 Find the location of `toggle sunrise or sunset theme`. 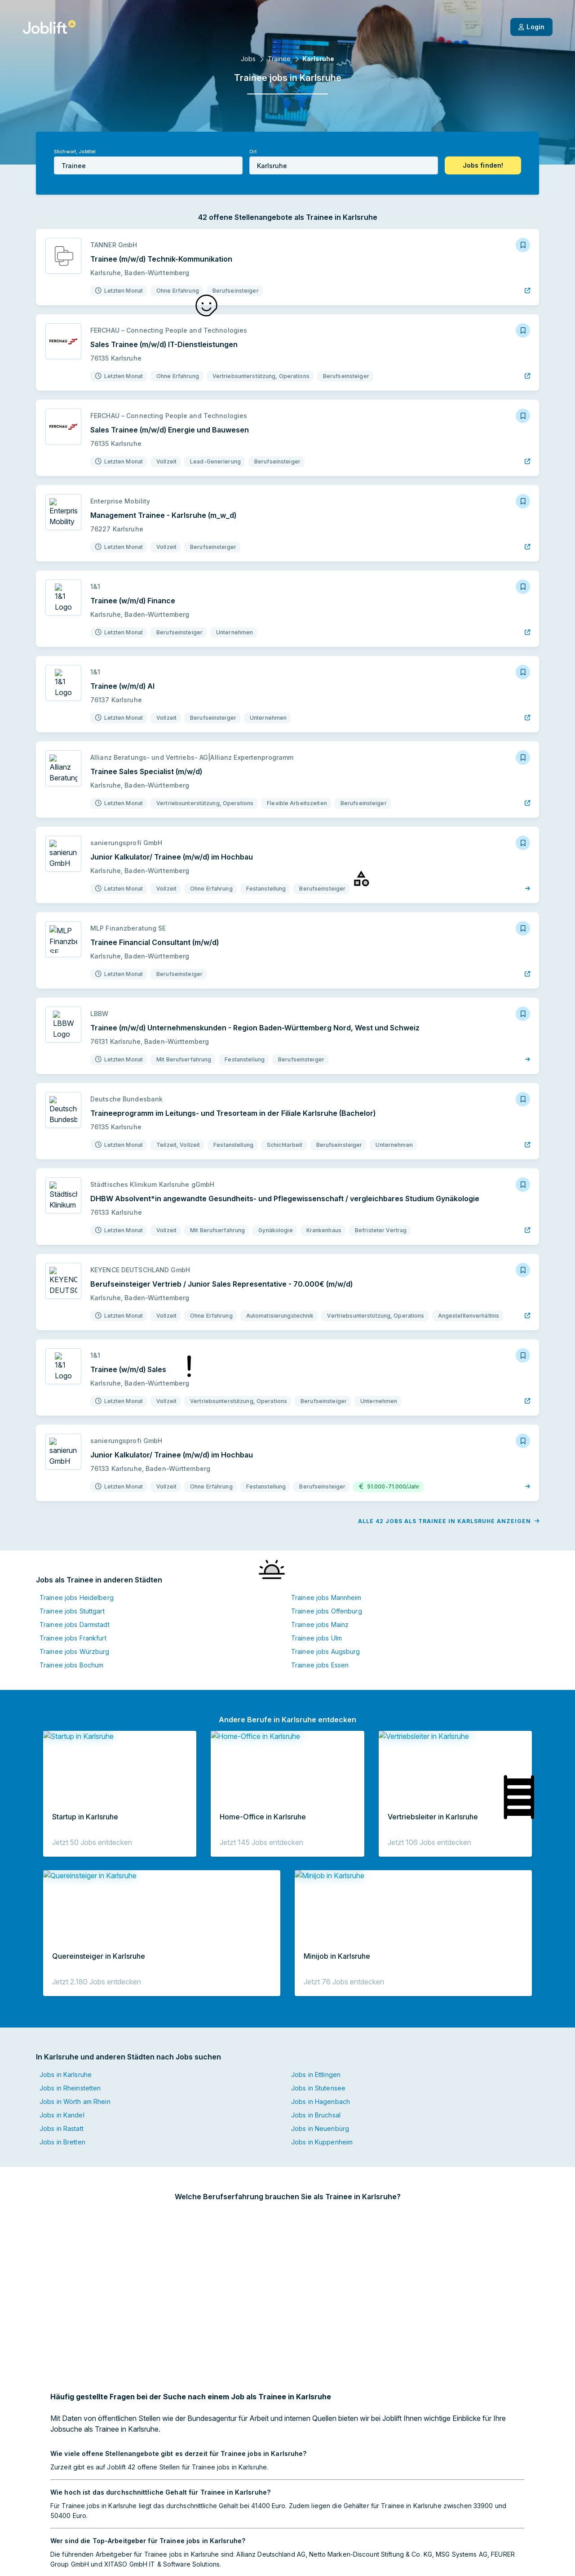

toggle sunrise or sunset theme is located at coordinates (272, 1570).